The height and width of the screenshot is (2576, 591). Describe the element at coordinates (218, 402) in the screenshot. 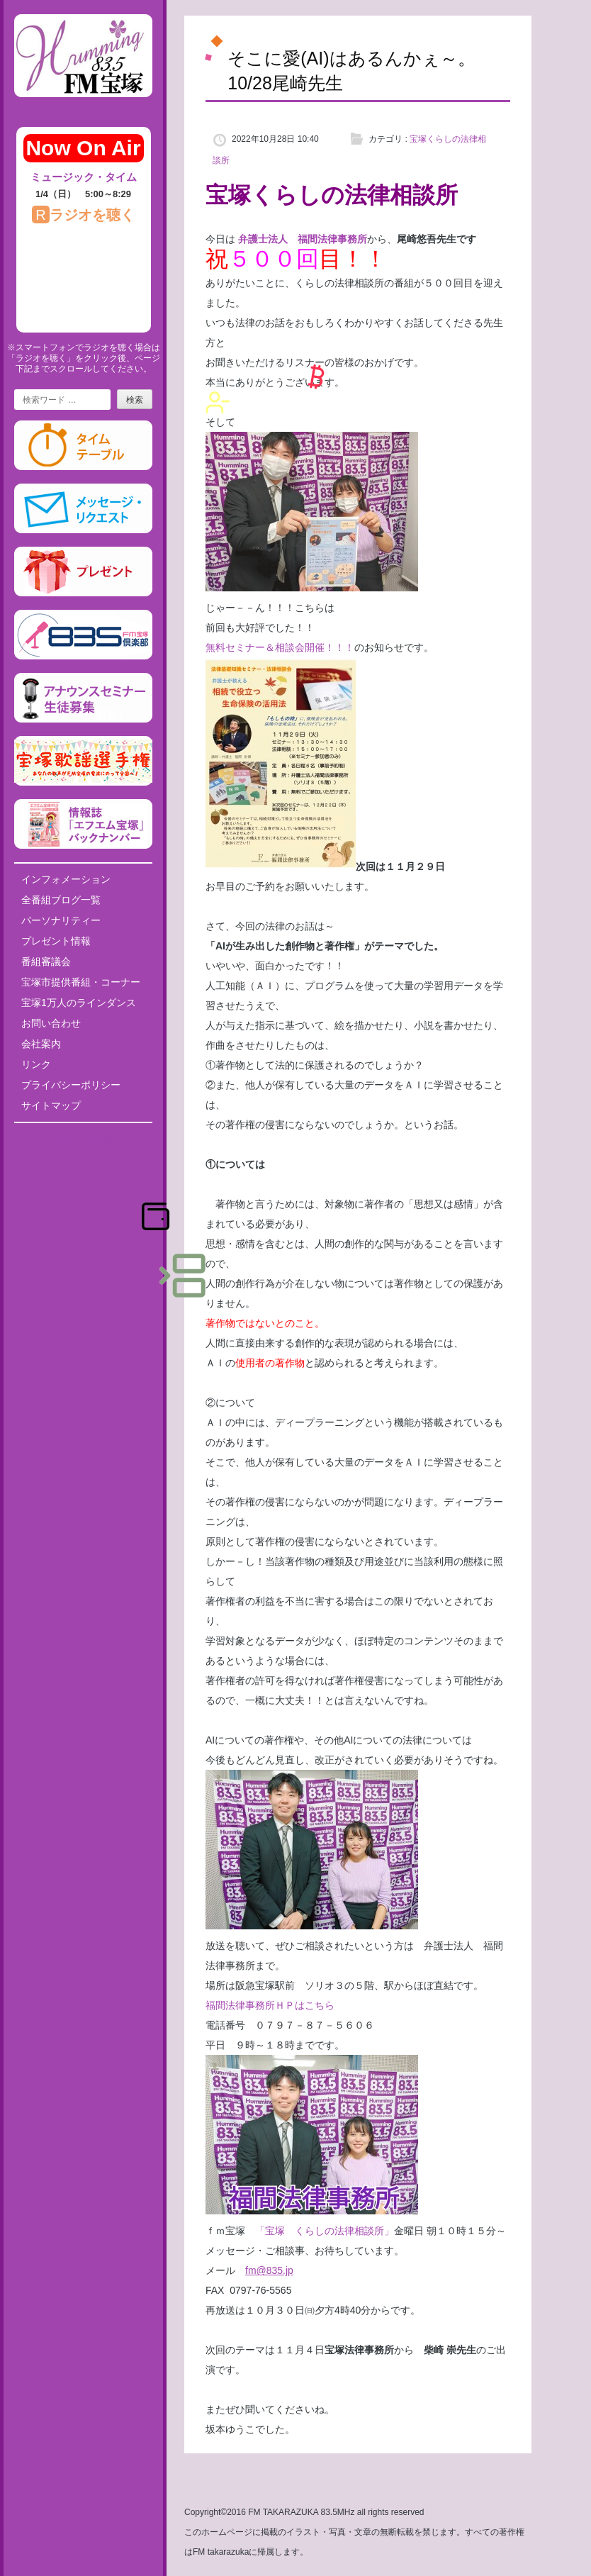

I see `remove a user or contact` at that location.